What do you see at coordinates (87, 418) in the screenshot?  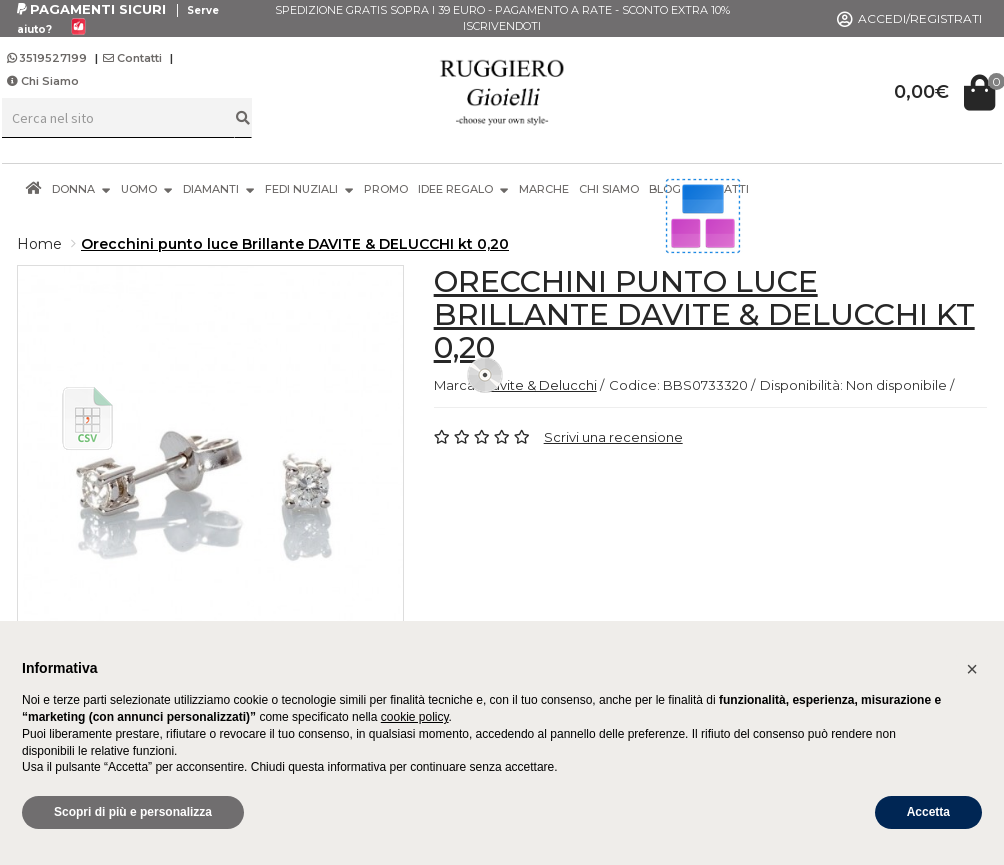 I see `open a CSV spreadsheet file` at bounding box center [87, 418].